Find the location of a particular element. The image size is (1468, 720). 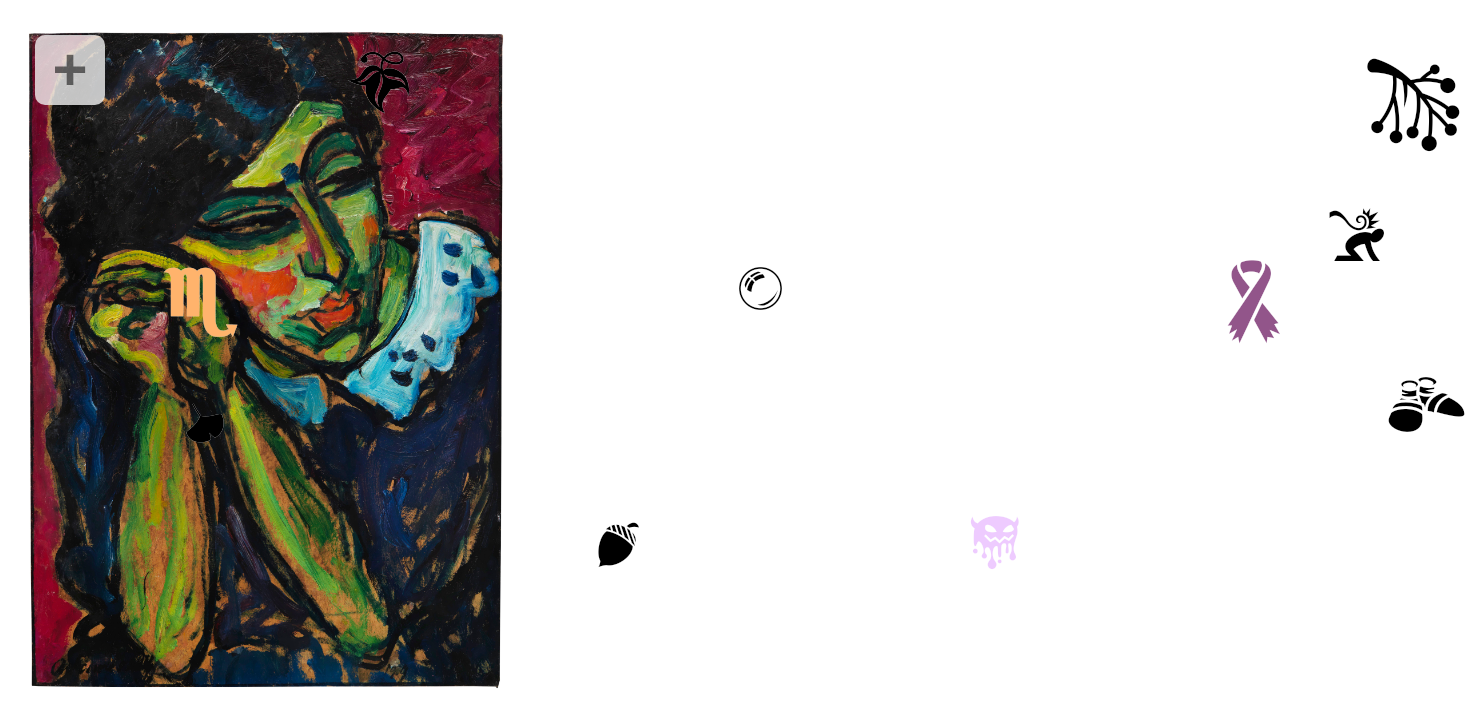

indicates slavery or oppression theme in historical game content is located at coordinates (1356, 233).